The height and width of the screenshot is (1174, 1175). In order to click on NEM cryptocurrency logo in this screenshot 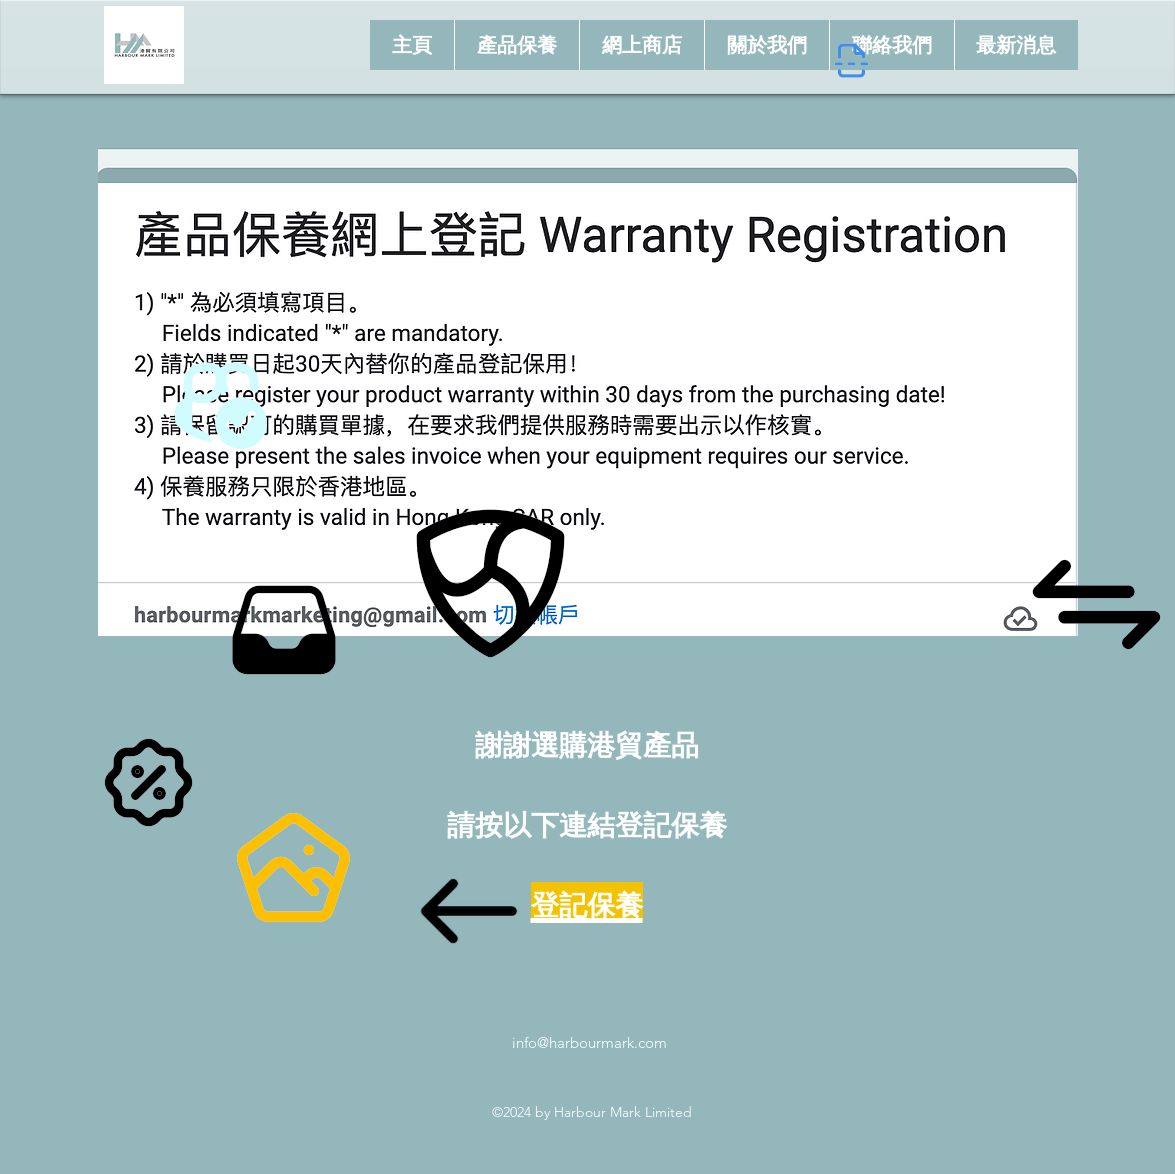, I will do `click(490, 583)`.